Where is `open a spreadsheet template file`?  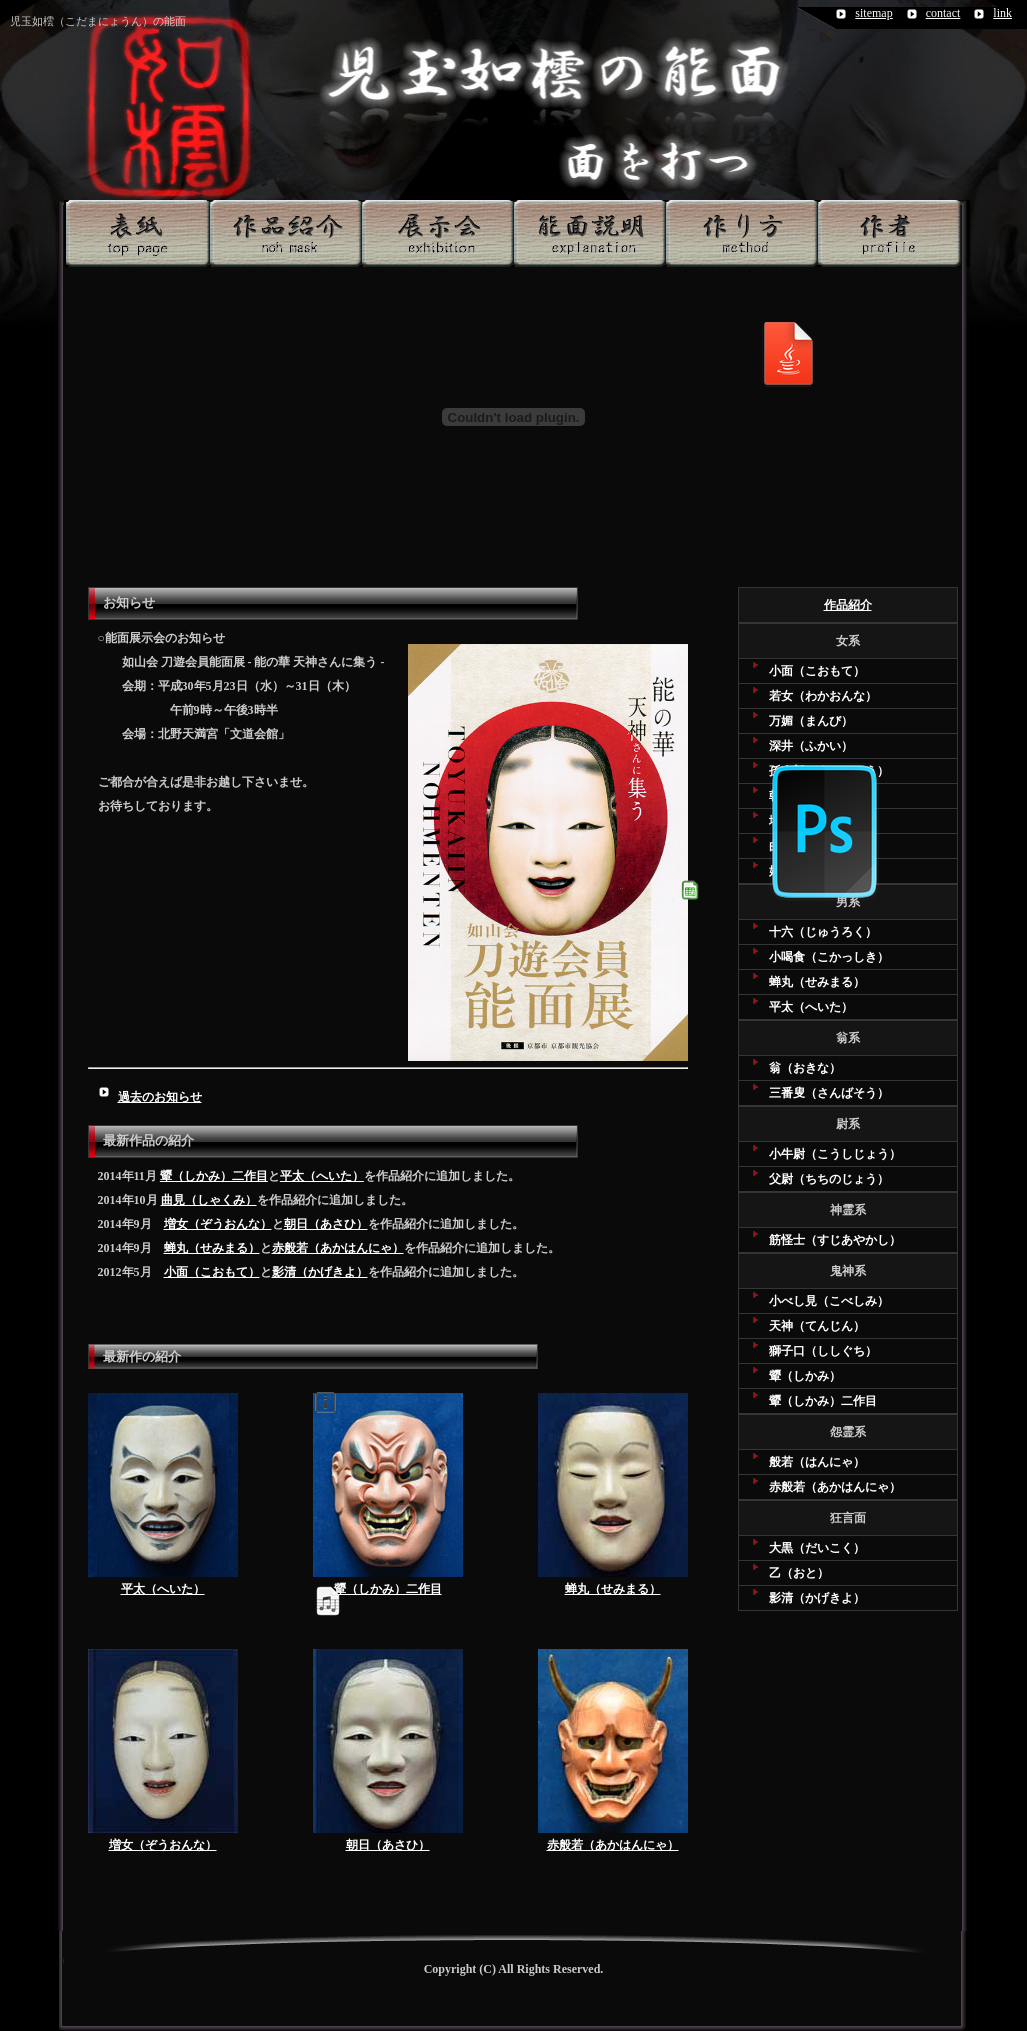 open a spreadsheet template file is located at coordinates (690, 890).